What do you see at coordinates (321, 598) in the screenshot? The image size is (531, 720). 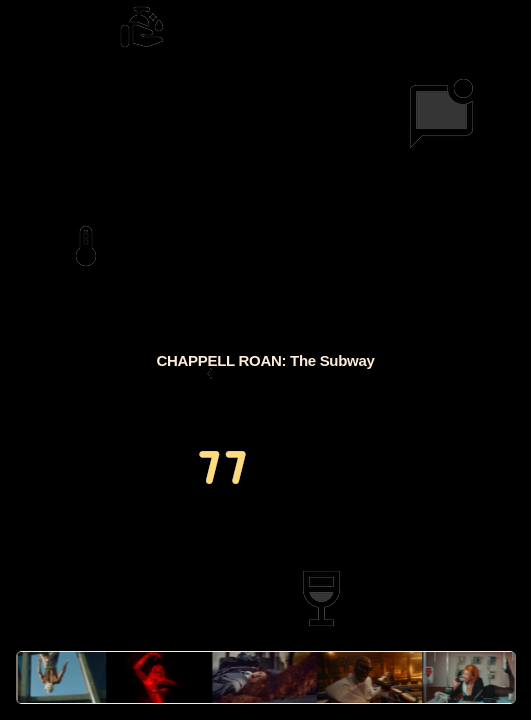 I see `find nearby wine bars or restaurants` at bounding box center [321, 598].